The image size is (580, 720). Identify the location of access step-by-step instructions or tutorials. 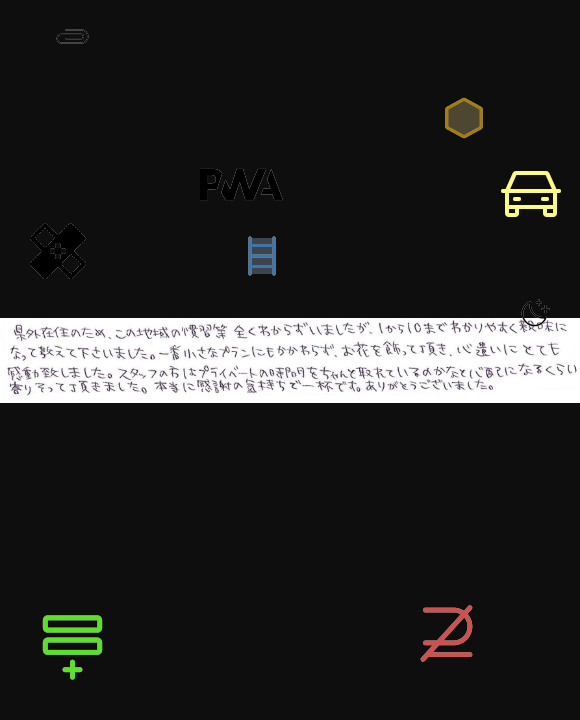
(262, 256).